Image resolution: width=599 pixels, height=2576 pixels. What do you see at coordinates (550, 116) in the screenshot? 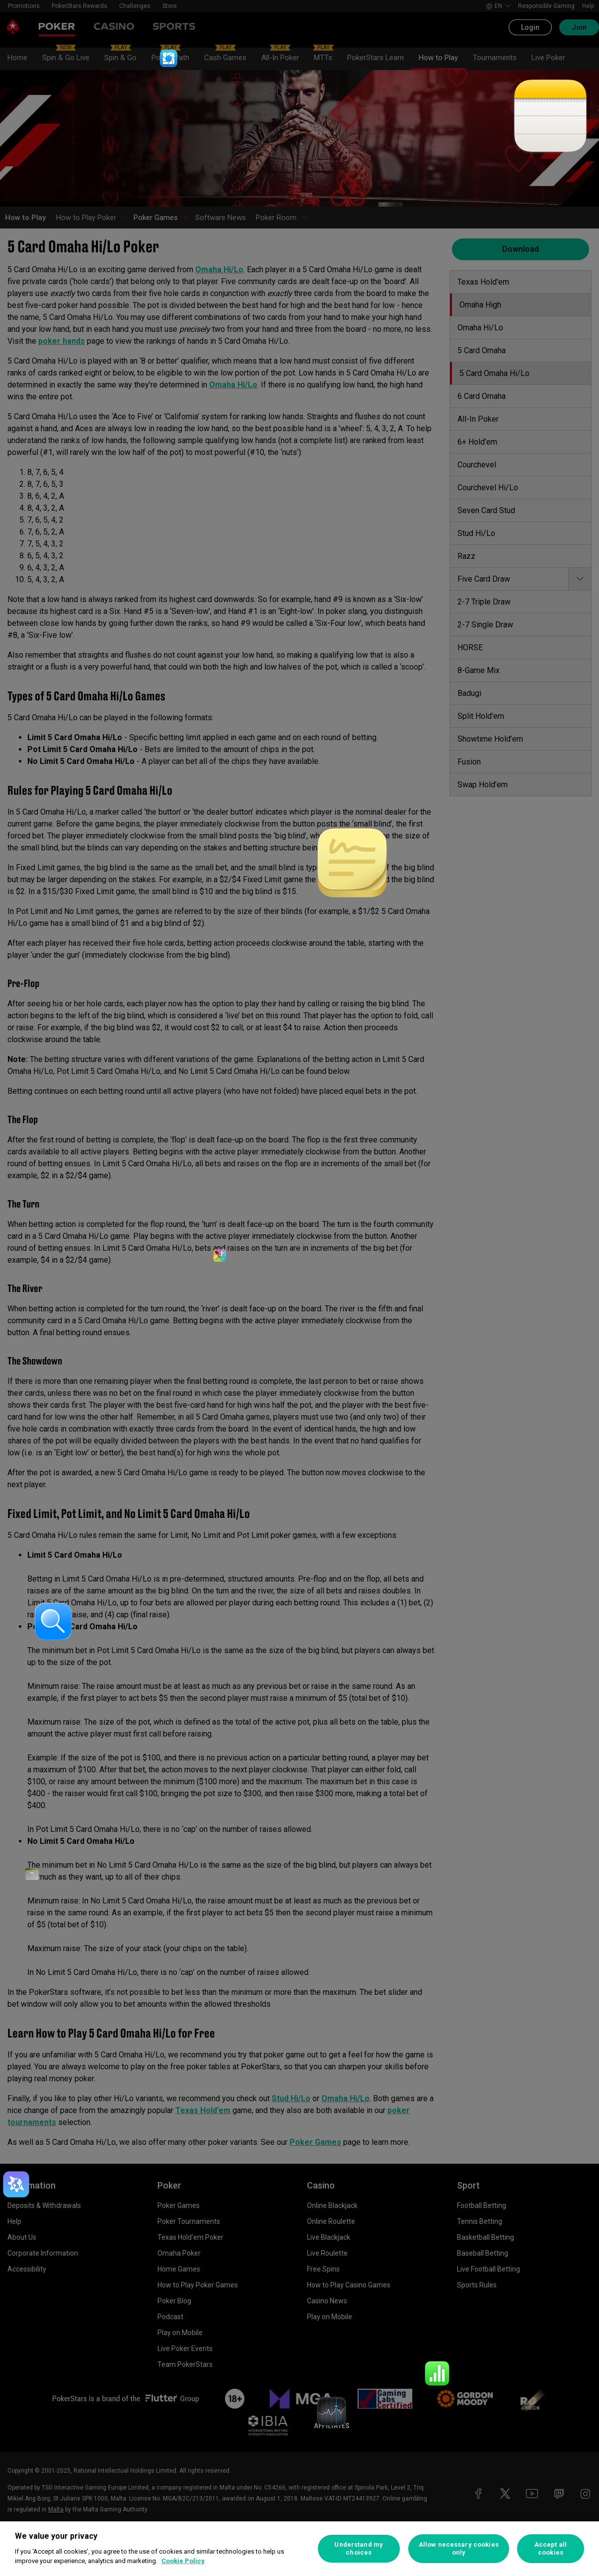
I see `open the Notes app` at bounding box center [550, 116].